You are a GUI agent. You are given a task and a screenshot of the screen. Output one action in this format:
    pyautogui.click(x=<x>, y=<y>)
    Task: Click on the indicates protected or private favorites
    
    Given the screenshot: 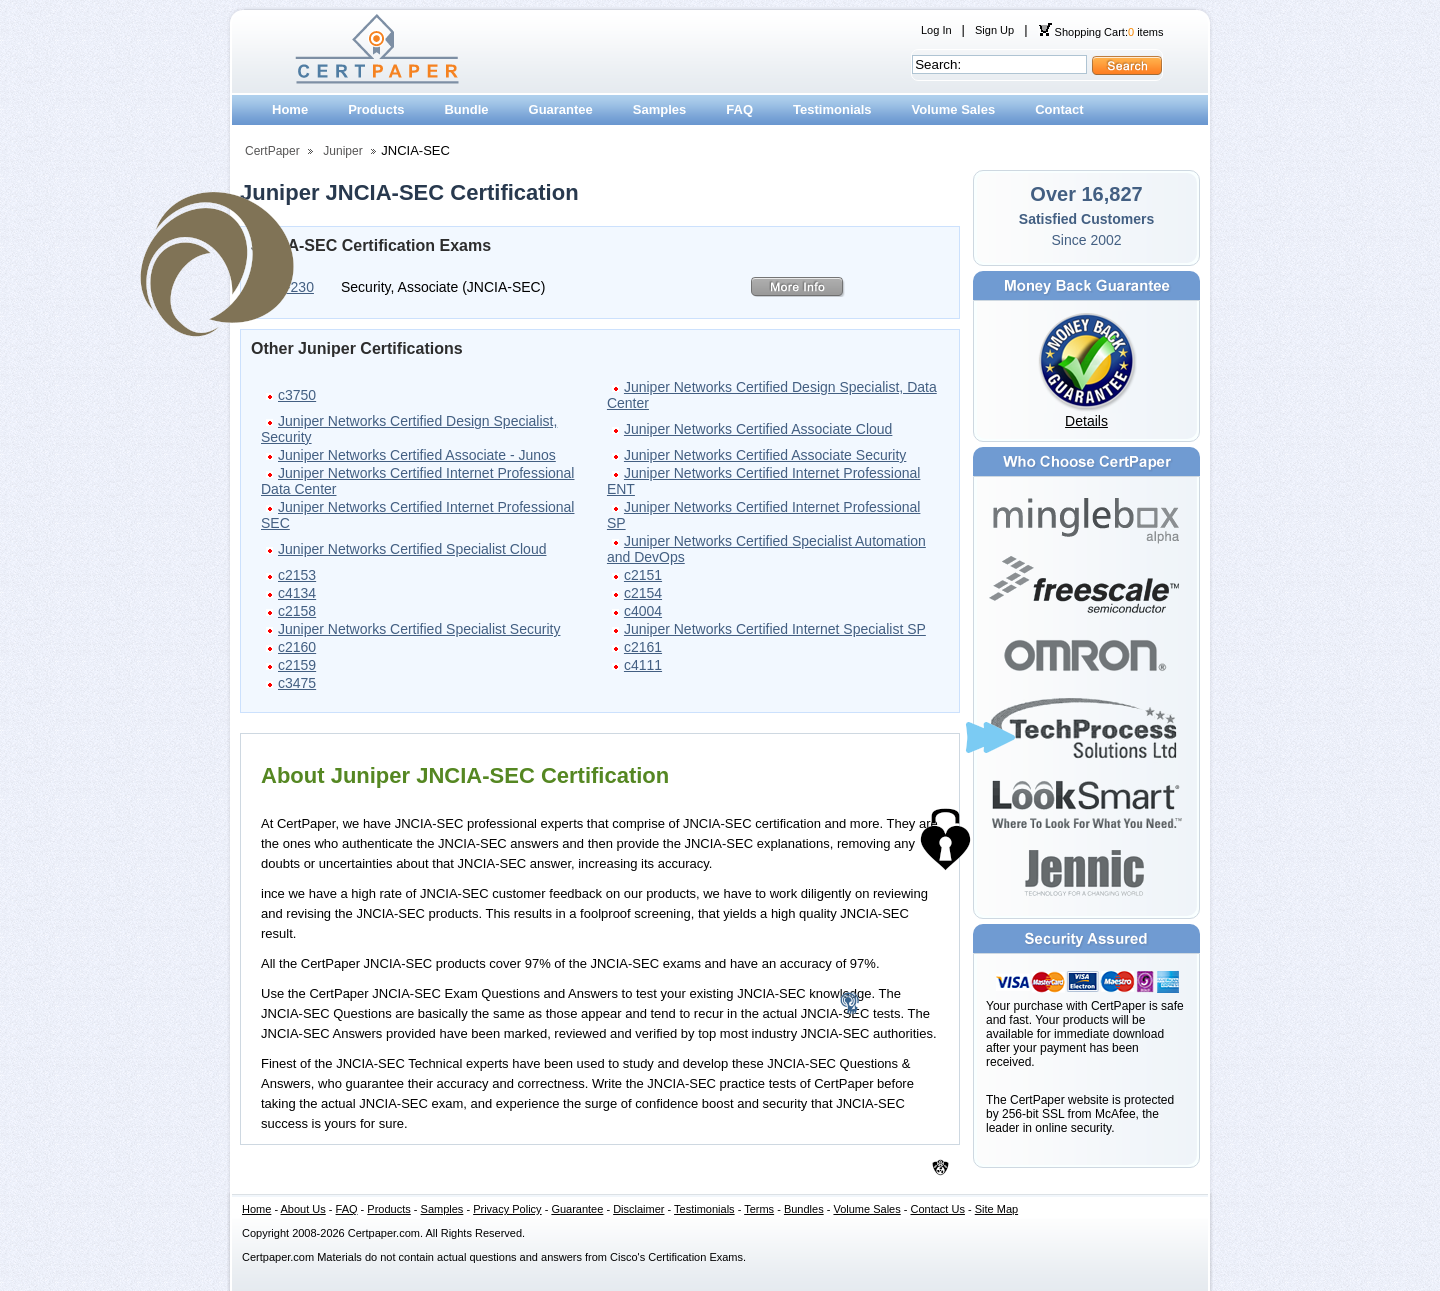 What is the action you would take?
    pyautogui.click(x=945, y=839)
    